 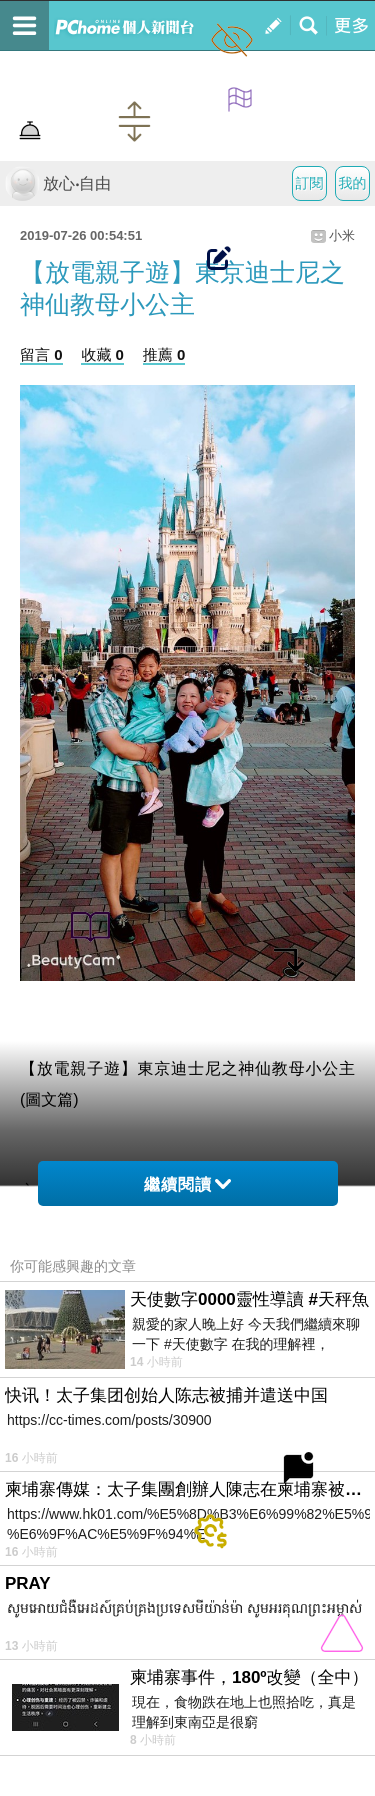 I want to click on split view vertically, so click(x=134, y=121).